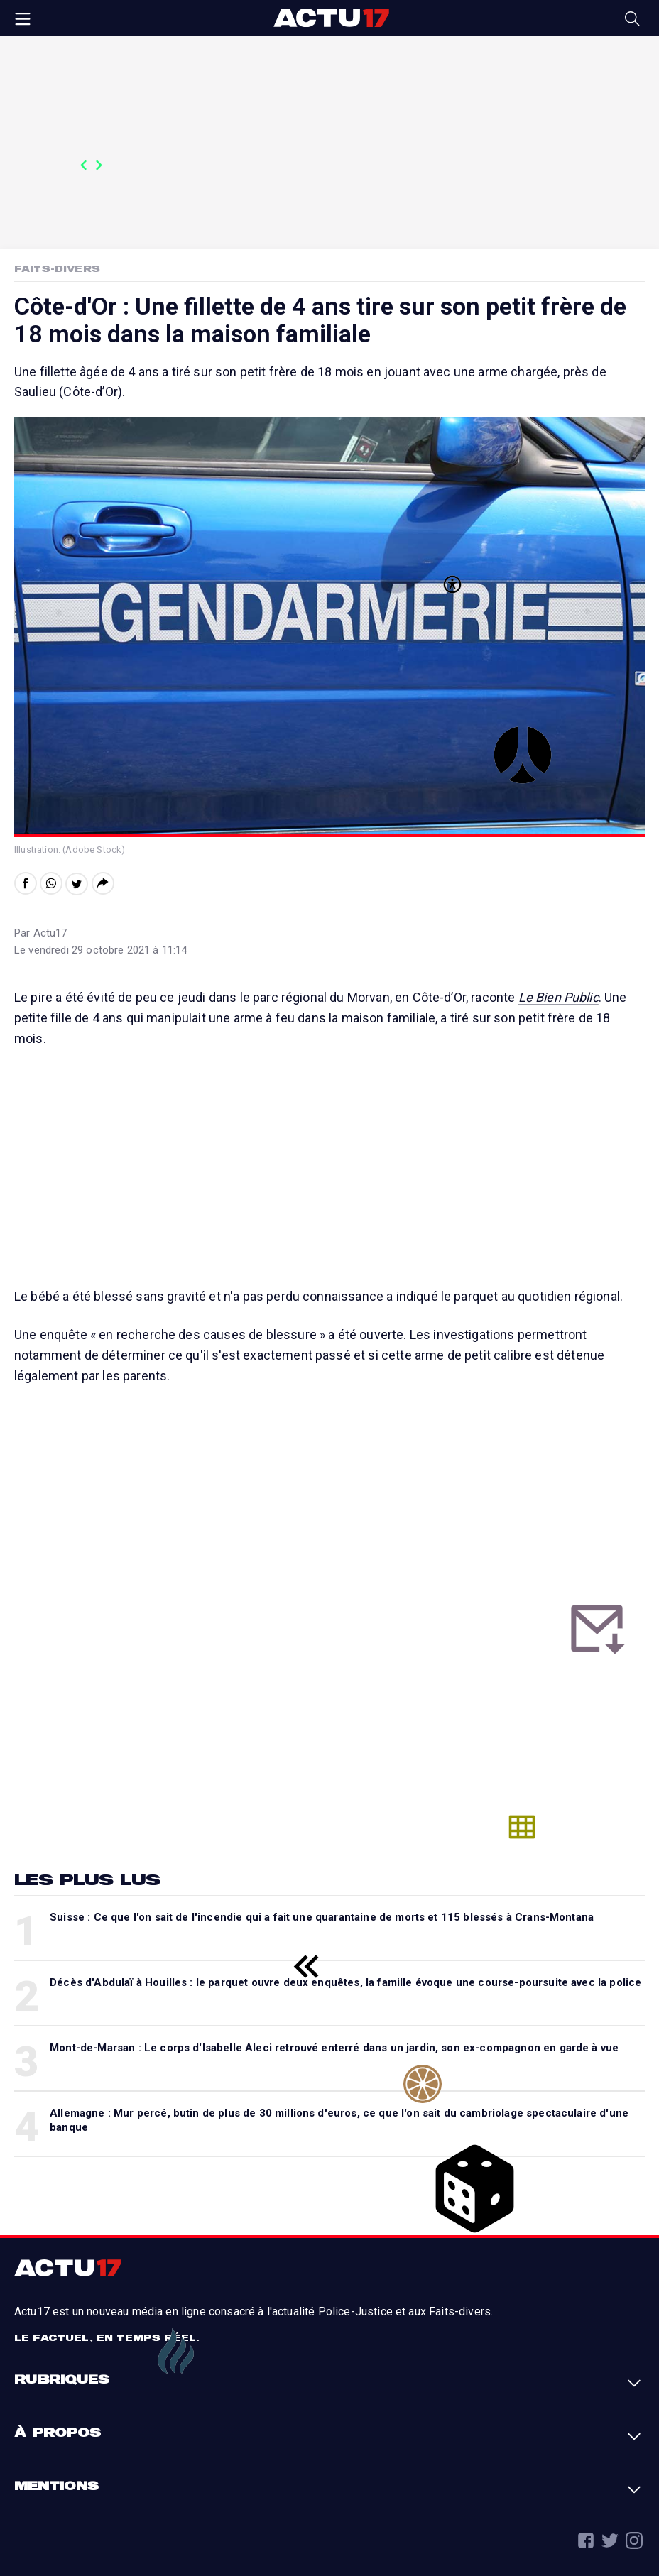 The width and height of the screenshot is (659, 2576). I want to click on renren social network logo, so click(523, 755).